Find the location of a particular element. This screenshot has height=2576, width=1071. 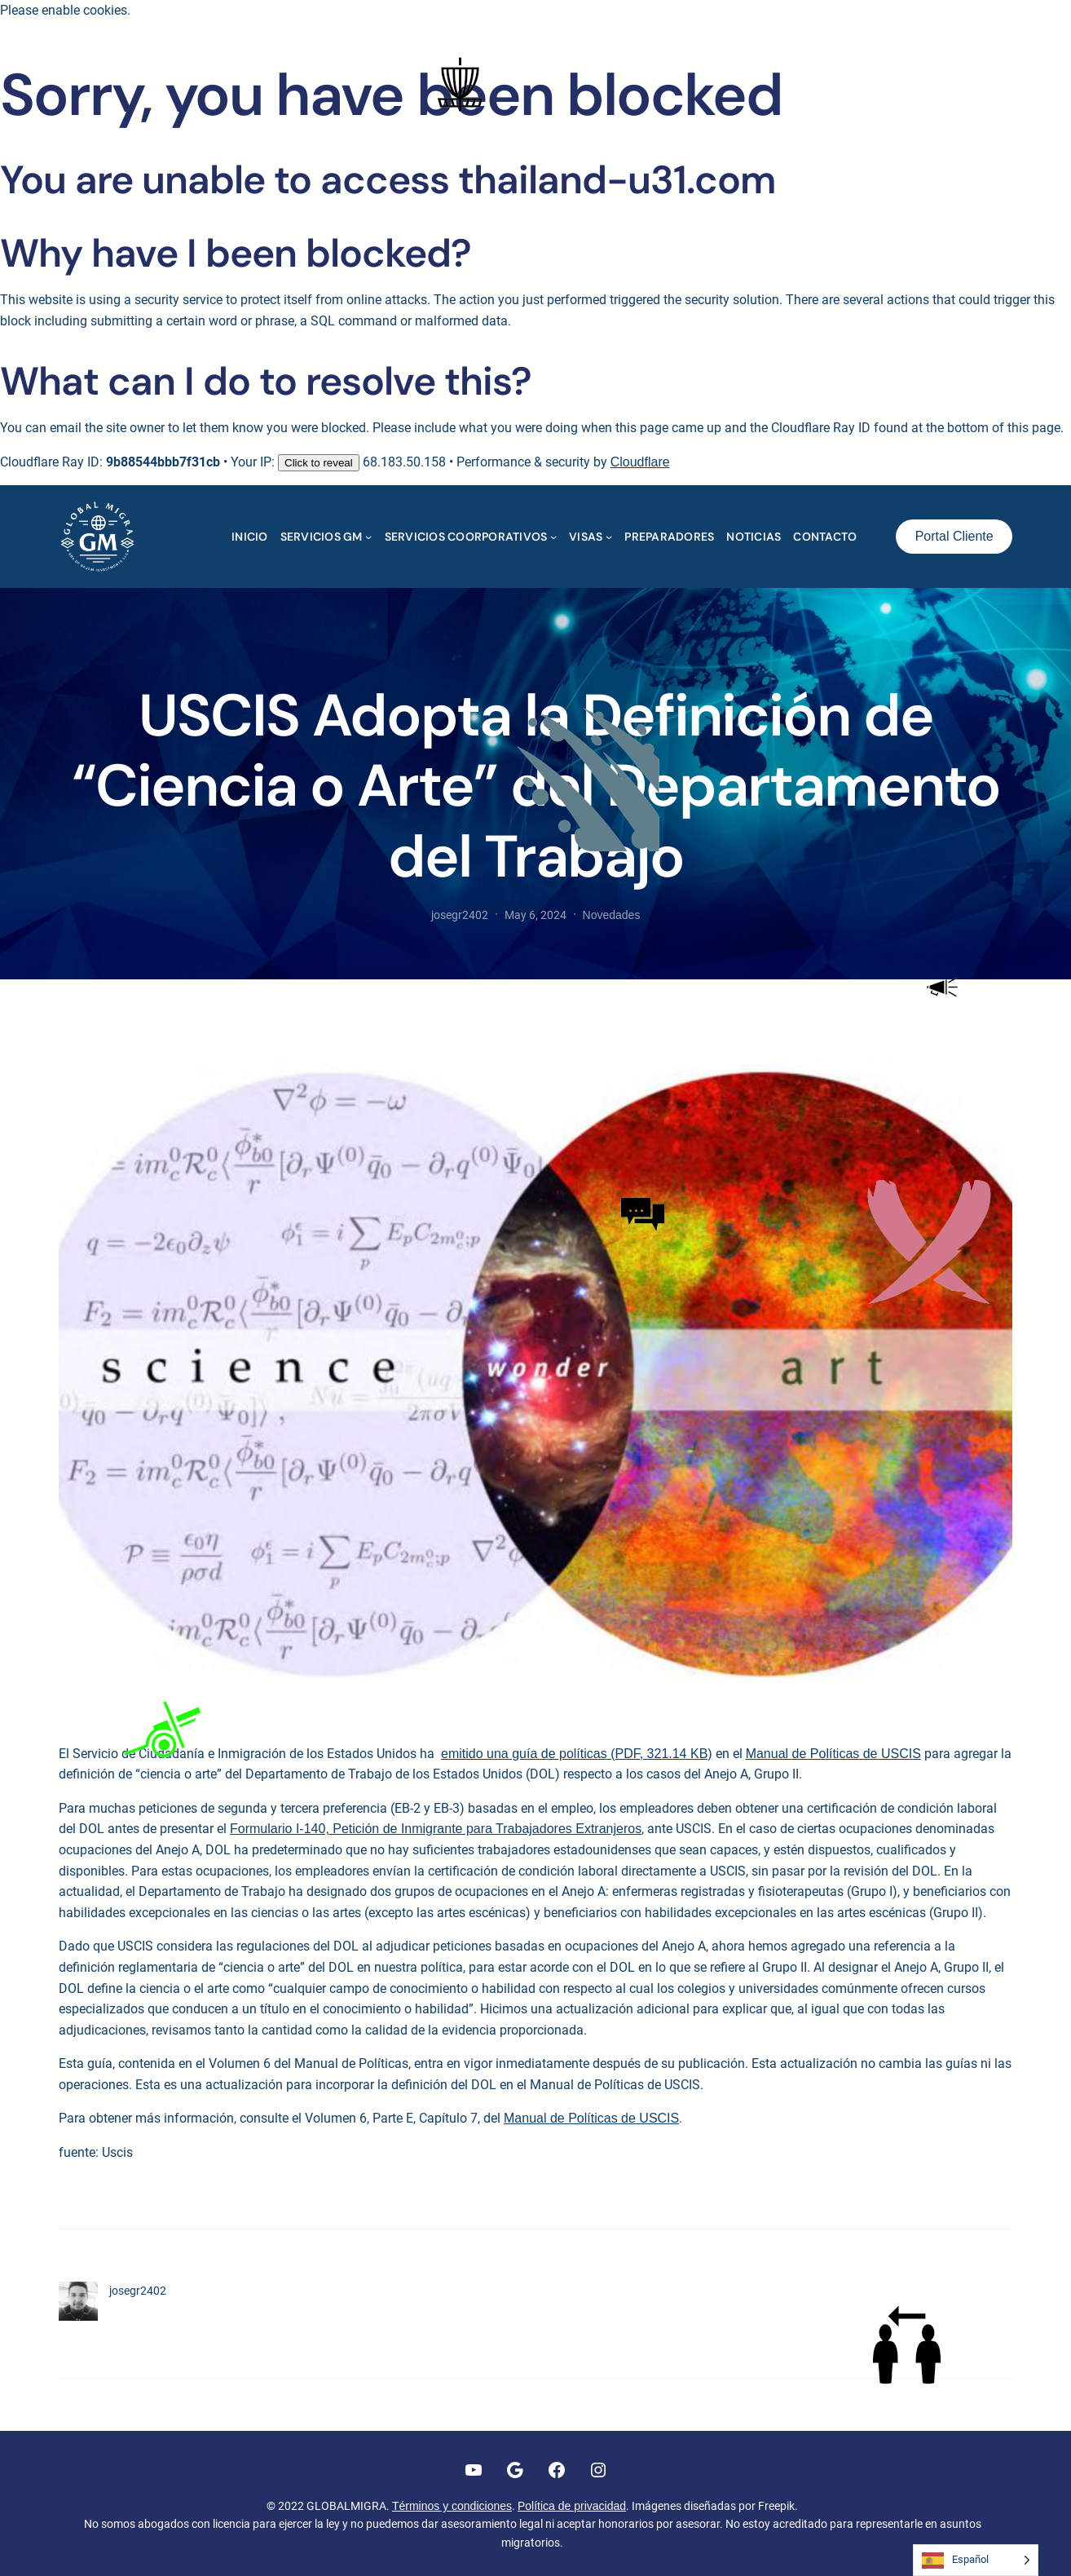

indicates a violent attack or slash action is located at coordinates (587, 779).